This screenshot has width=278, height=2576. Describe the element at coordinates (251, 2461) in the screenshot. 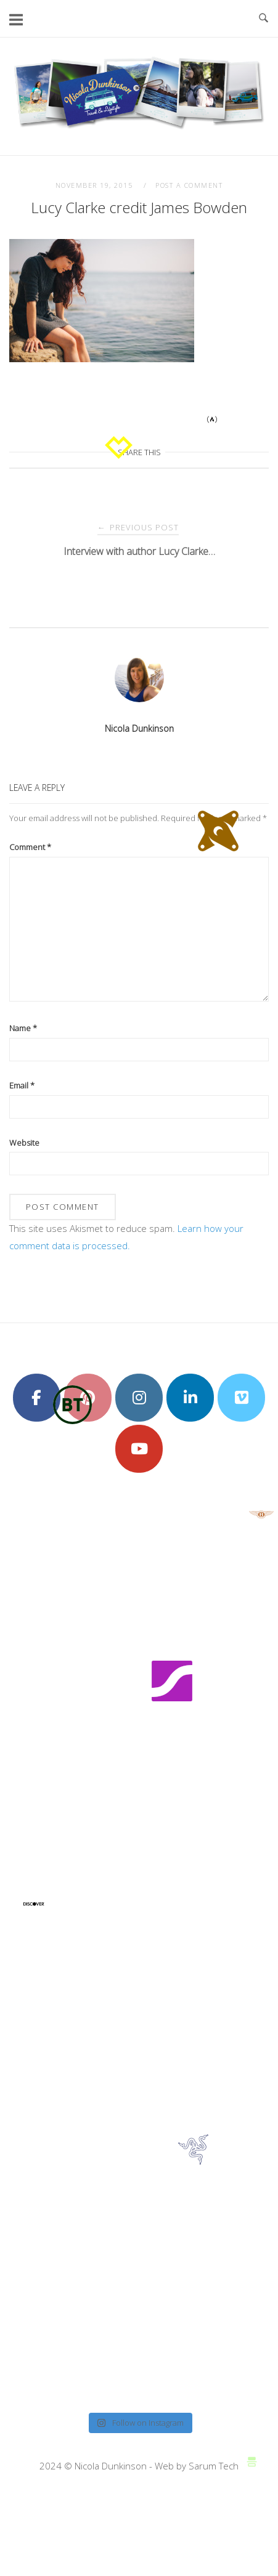

I see `flip content vertically` at that location.